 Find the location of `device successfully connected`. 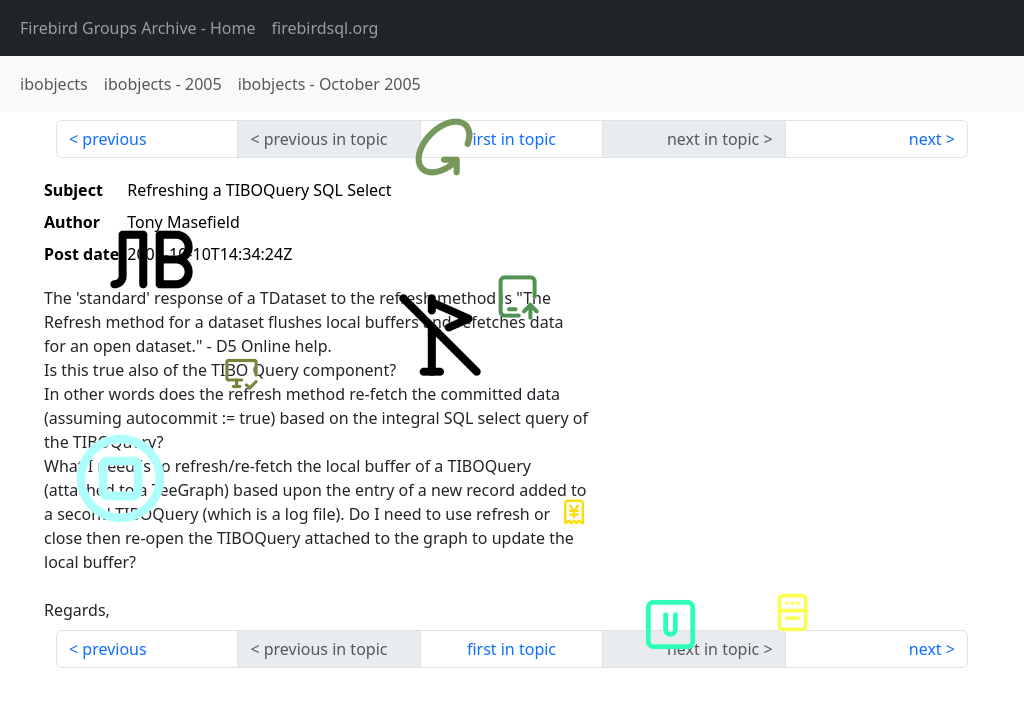

device successfully connected is located at coordinates (241, 373).